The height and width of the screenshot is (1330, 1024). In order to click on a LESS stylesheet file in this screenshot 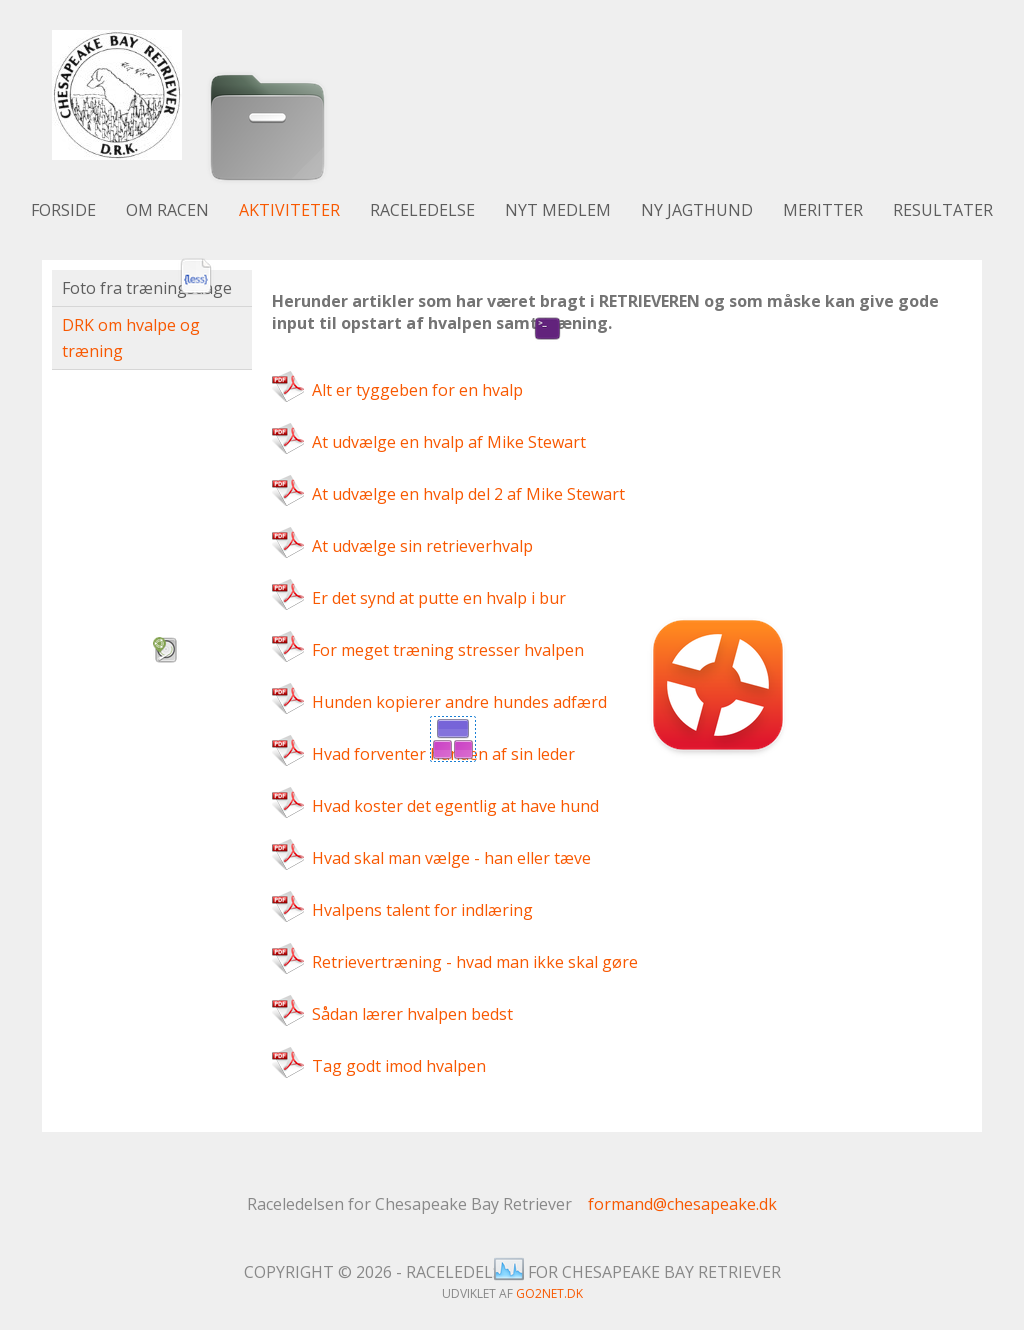, I will do `click(196, 276)`.